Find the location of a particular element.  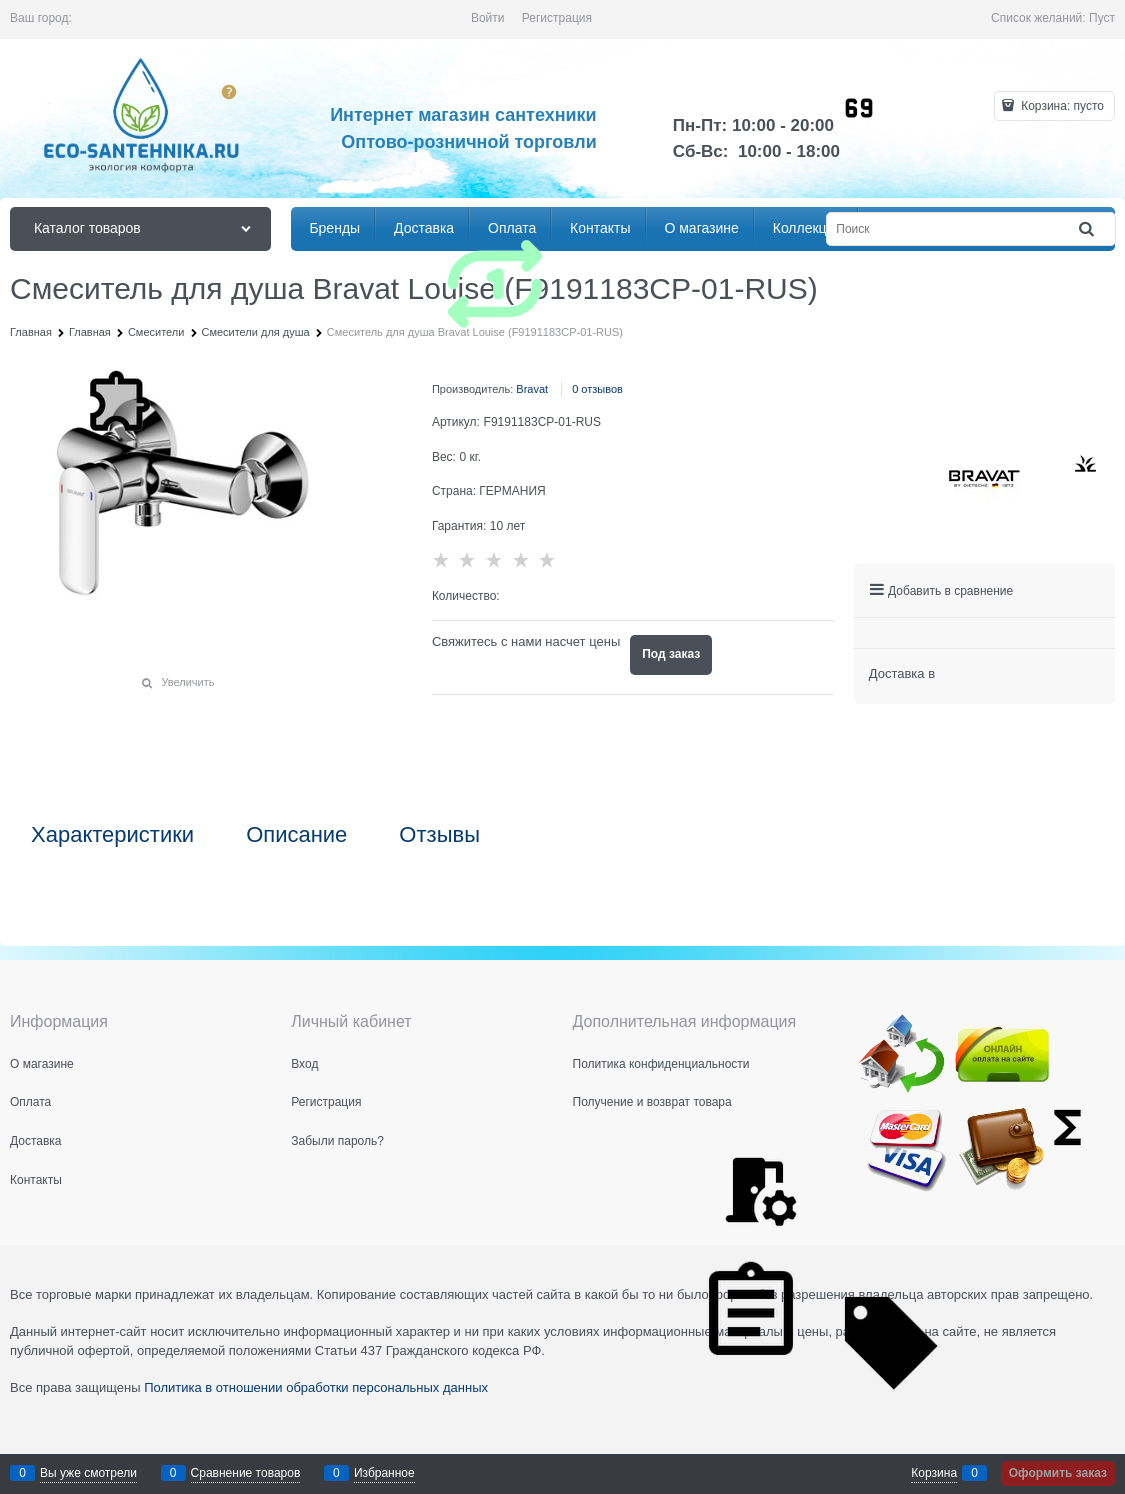

repeat current track once is located at coordinates (495, 284).